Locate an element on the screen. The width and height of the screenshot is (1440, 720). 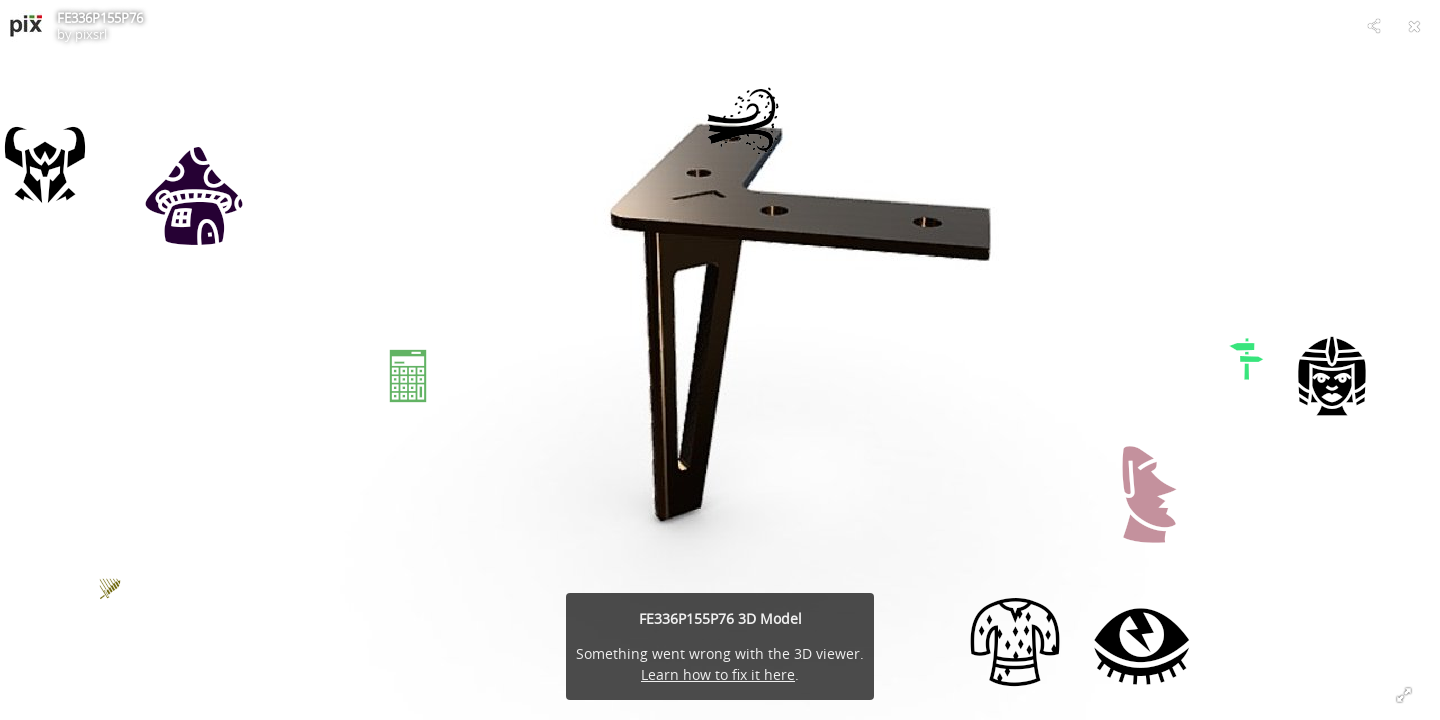
attack or combat action button is located at coordinates (110, 589).